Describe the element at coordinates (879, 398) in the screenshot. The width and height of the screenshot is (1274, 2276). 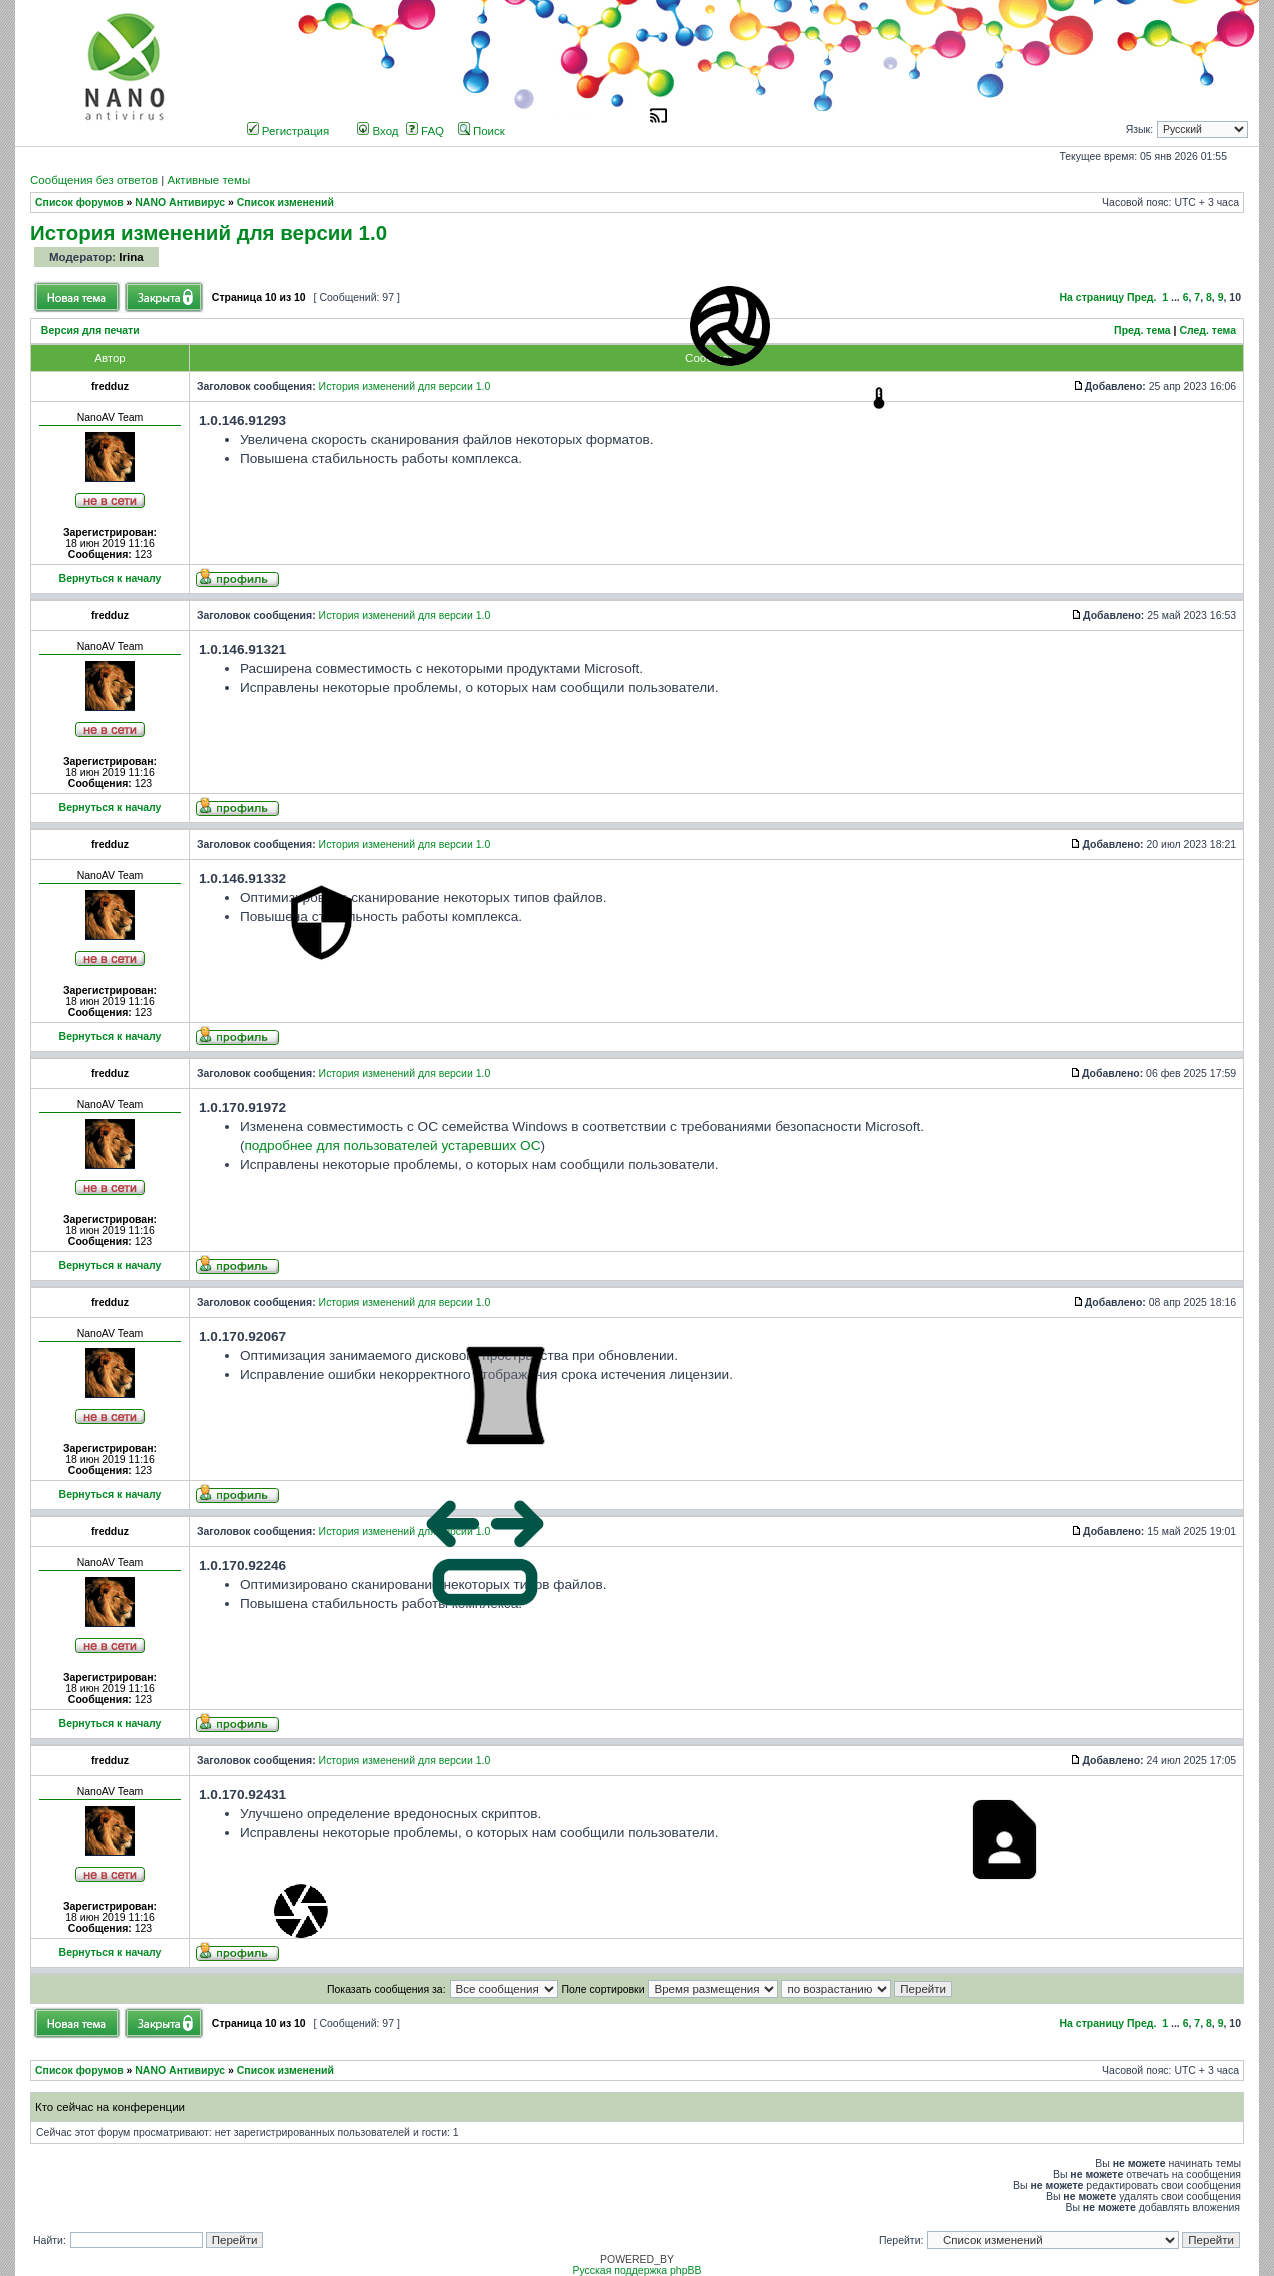
I see `adjust temperature settings` at that location.